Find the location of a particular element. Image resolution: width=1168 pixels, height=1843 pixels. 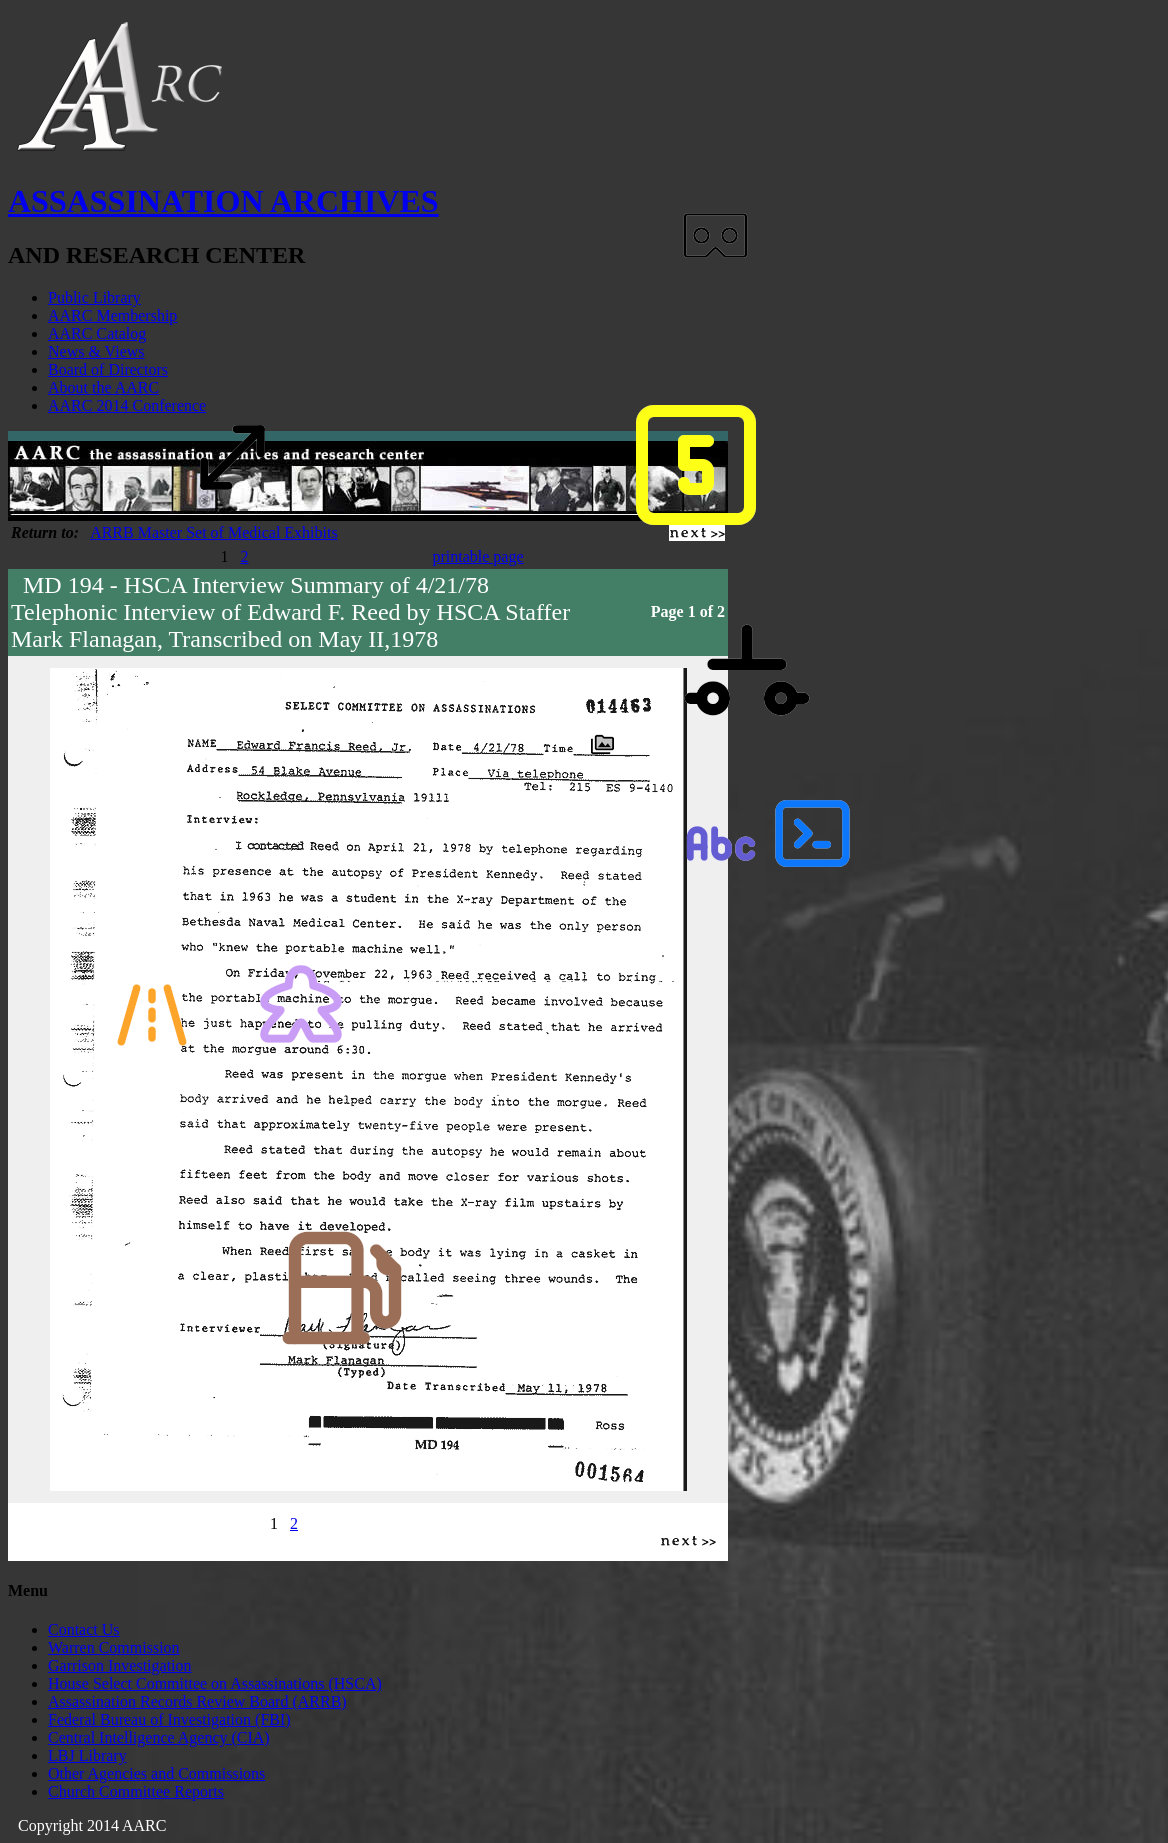

access board game or tabletop gaming features is located at coordinates (301, 1006).